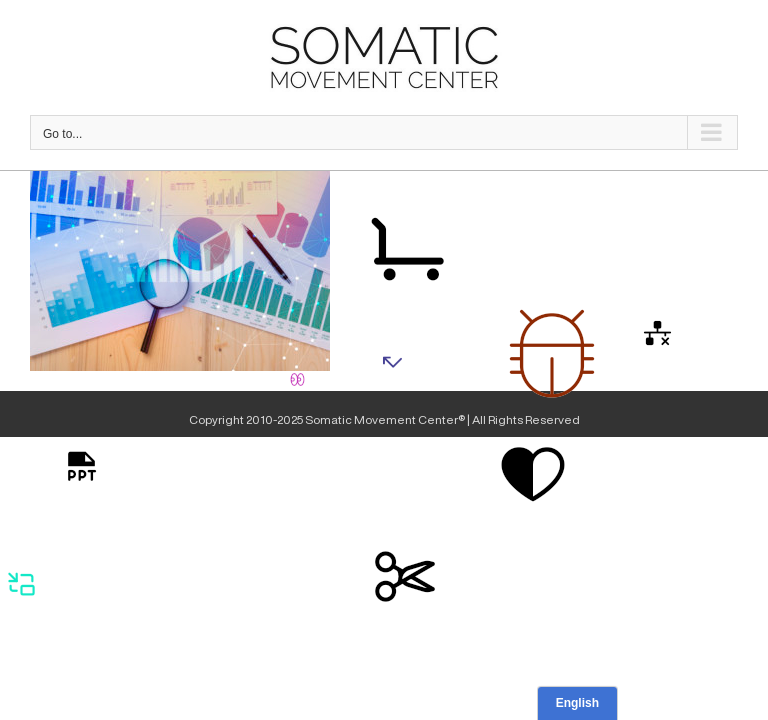 The height and width of the screenshot is (720, 768). What do you see at coordinates (392, 361) in the screenshot?
I see `go back to previous step` at bounding box center [392, 361].